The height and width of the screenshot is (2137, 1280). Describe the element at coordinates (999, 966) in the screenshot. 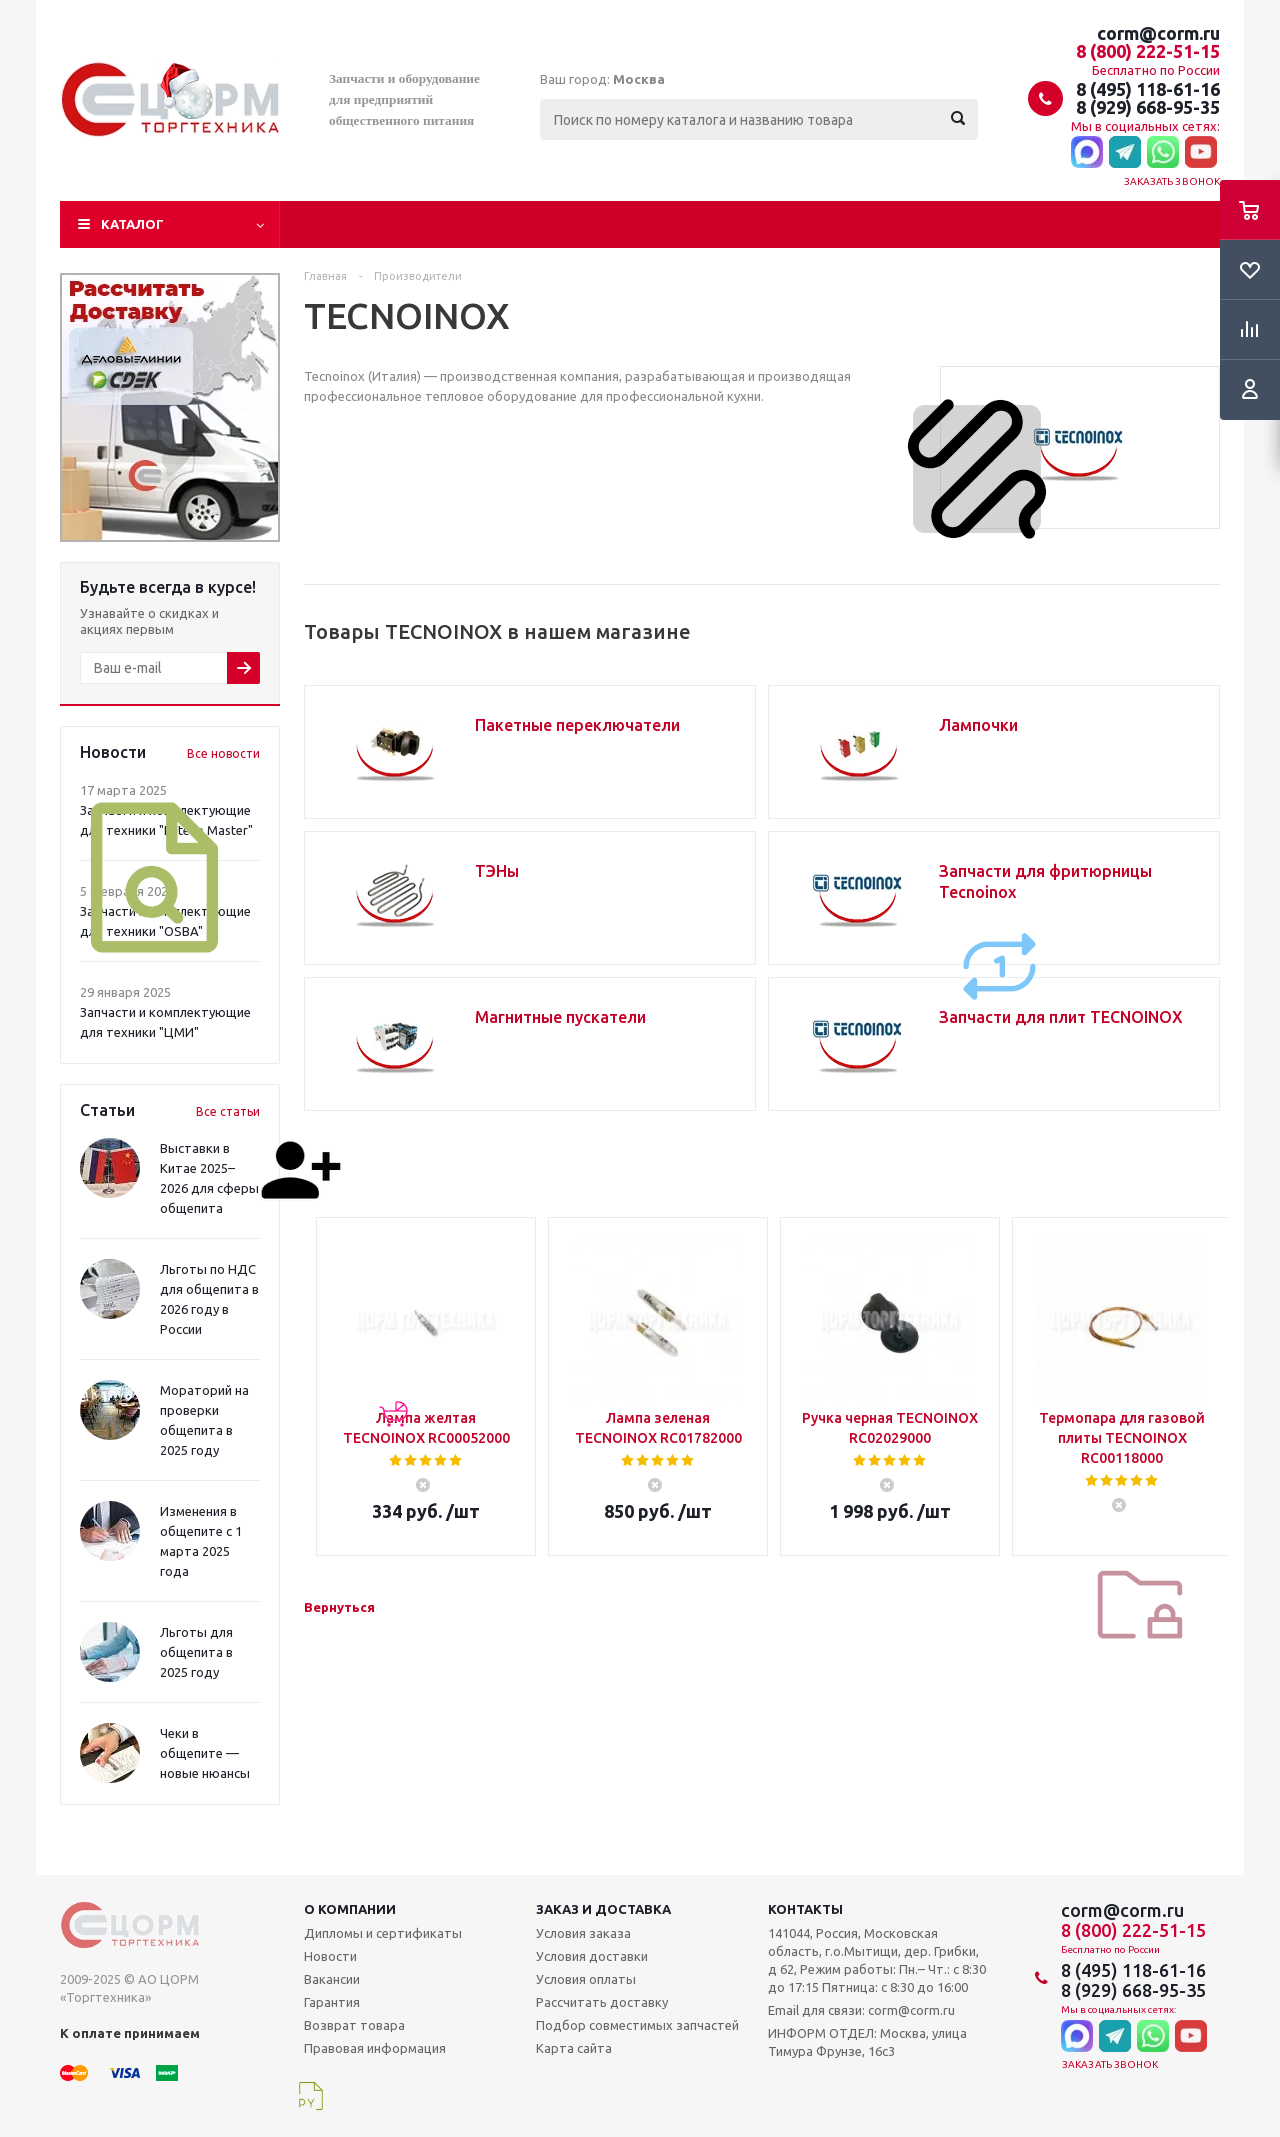

I see `repeat current track once` at that location.